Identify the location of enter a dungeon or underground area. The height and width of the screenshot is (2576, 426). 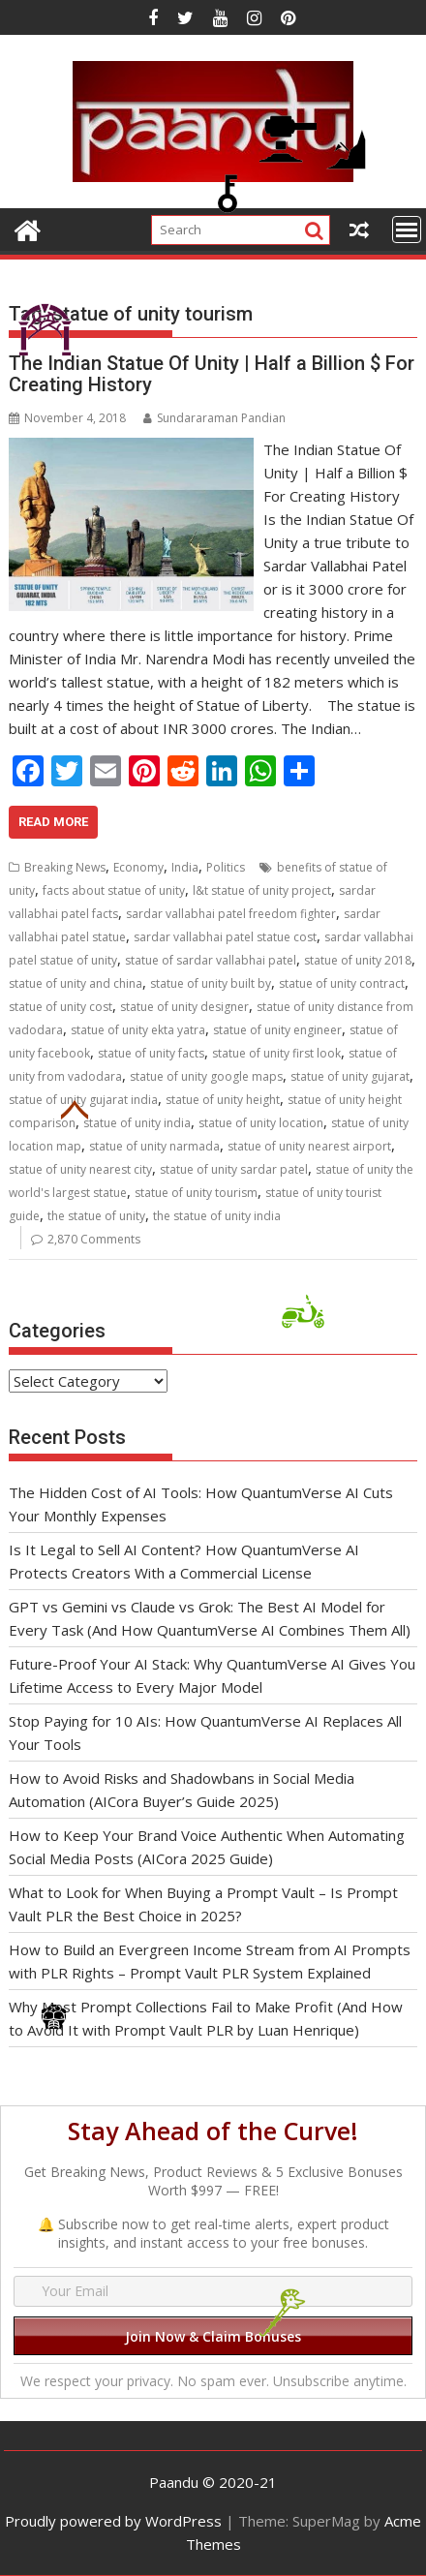
(45, 329).